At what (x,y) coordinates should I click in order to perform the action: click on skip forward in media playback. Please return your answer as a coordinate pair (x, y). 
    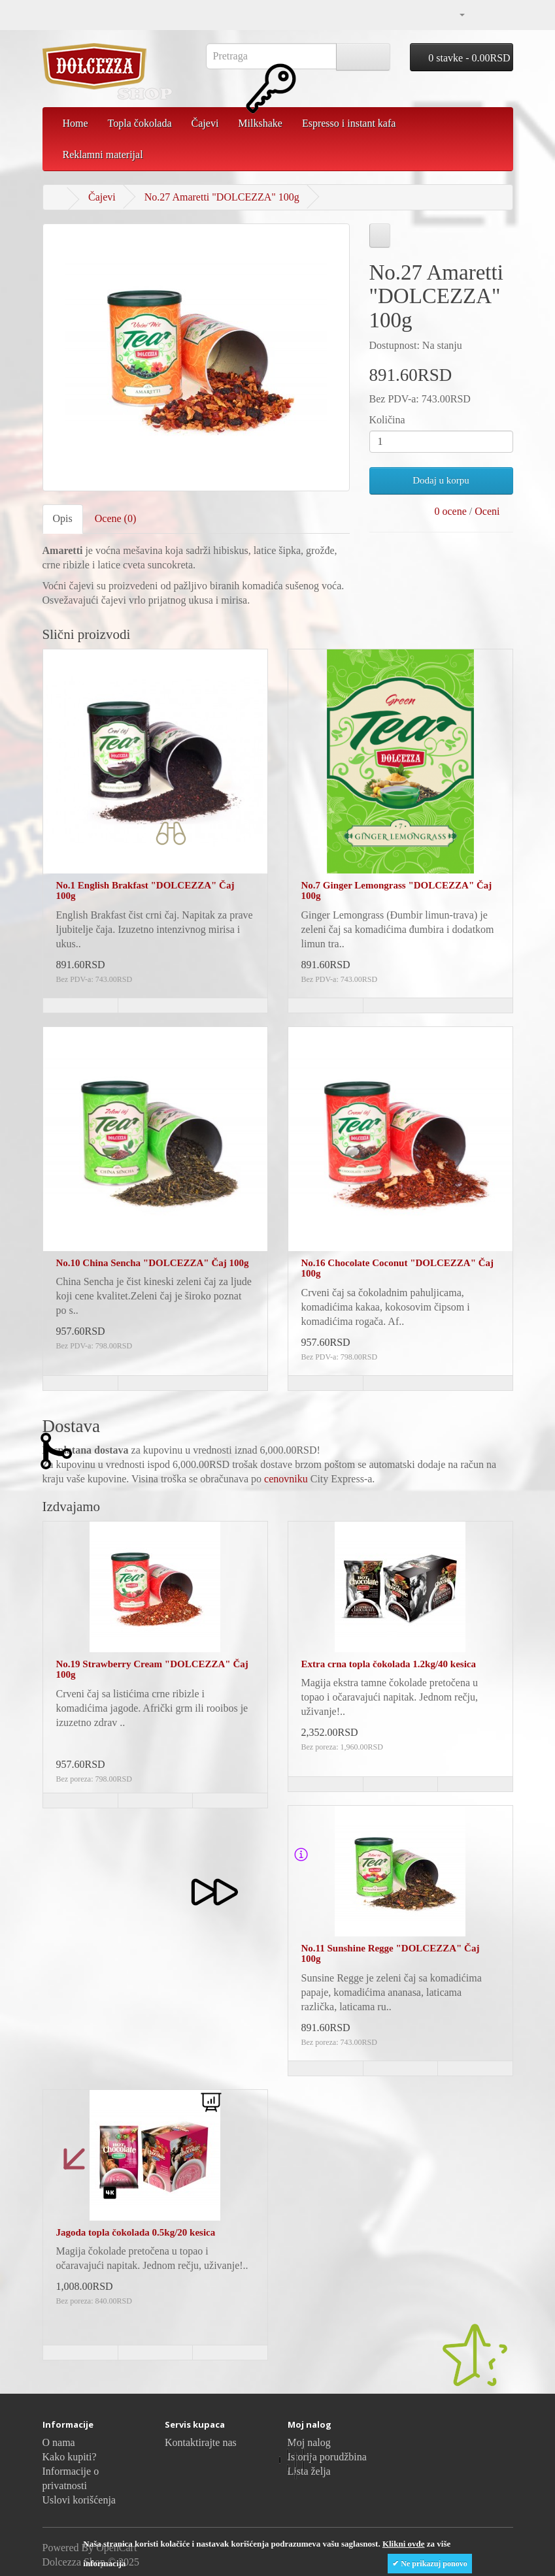
    Looking at the image, I should click on (213, 1890).